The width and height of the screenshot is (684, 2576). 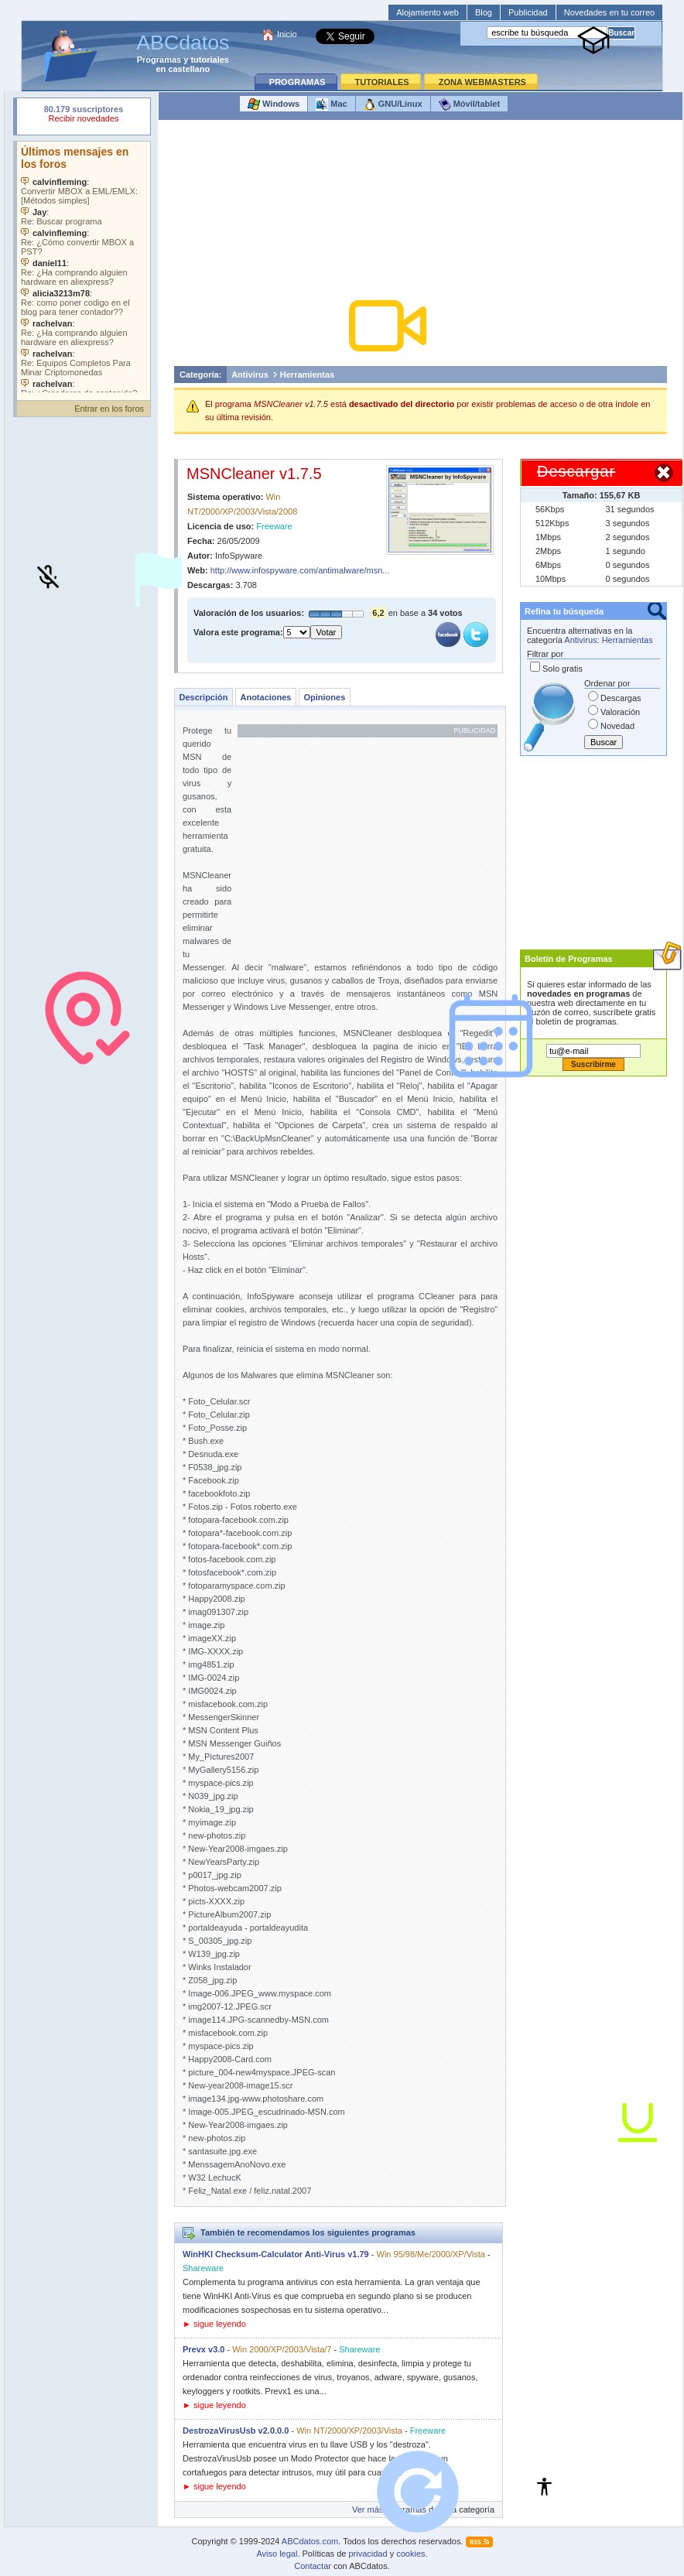 I want to click on apply underline formatting to selected text, so click(x=638, y=2123).